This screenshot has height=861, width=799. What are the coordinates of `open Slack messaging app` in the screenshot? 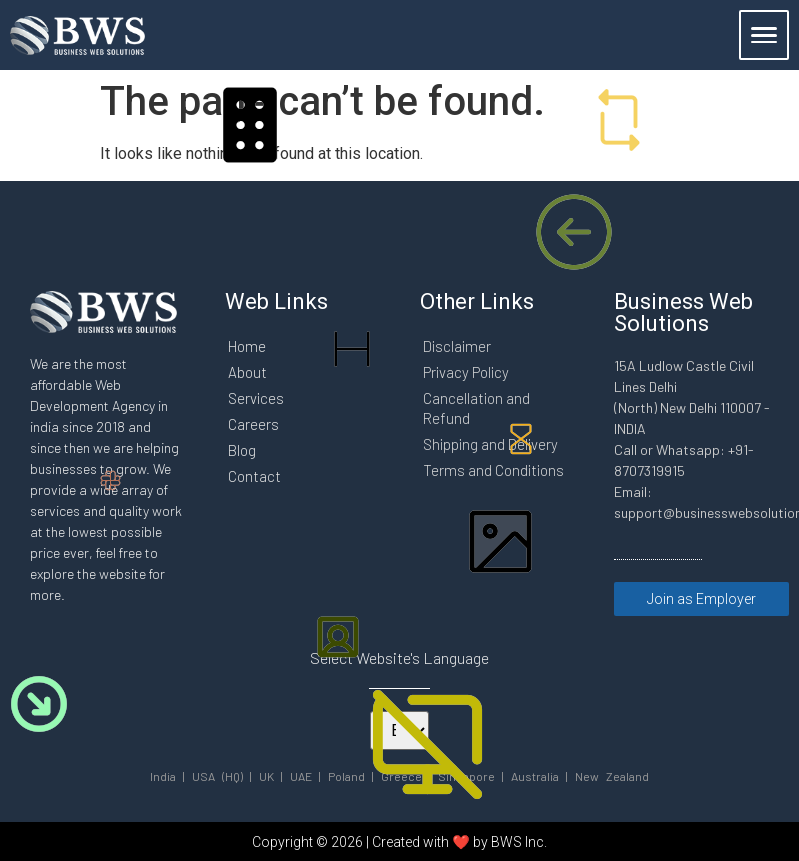 It's located at (110, 480).